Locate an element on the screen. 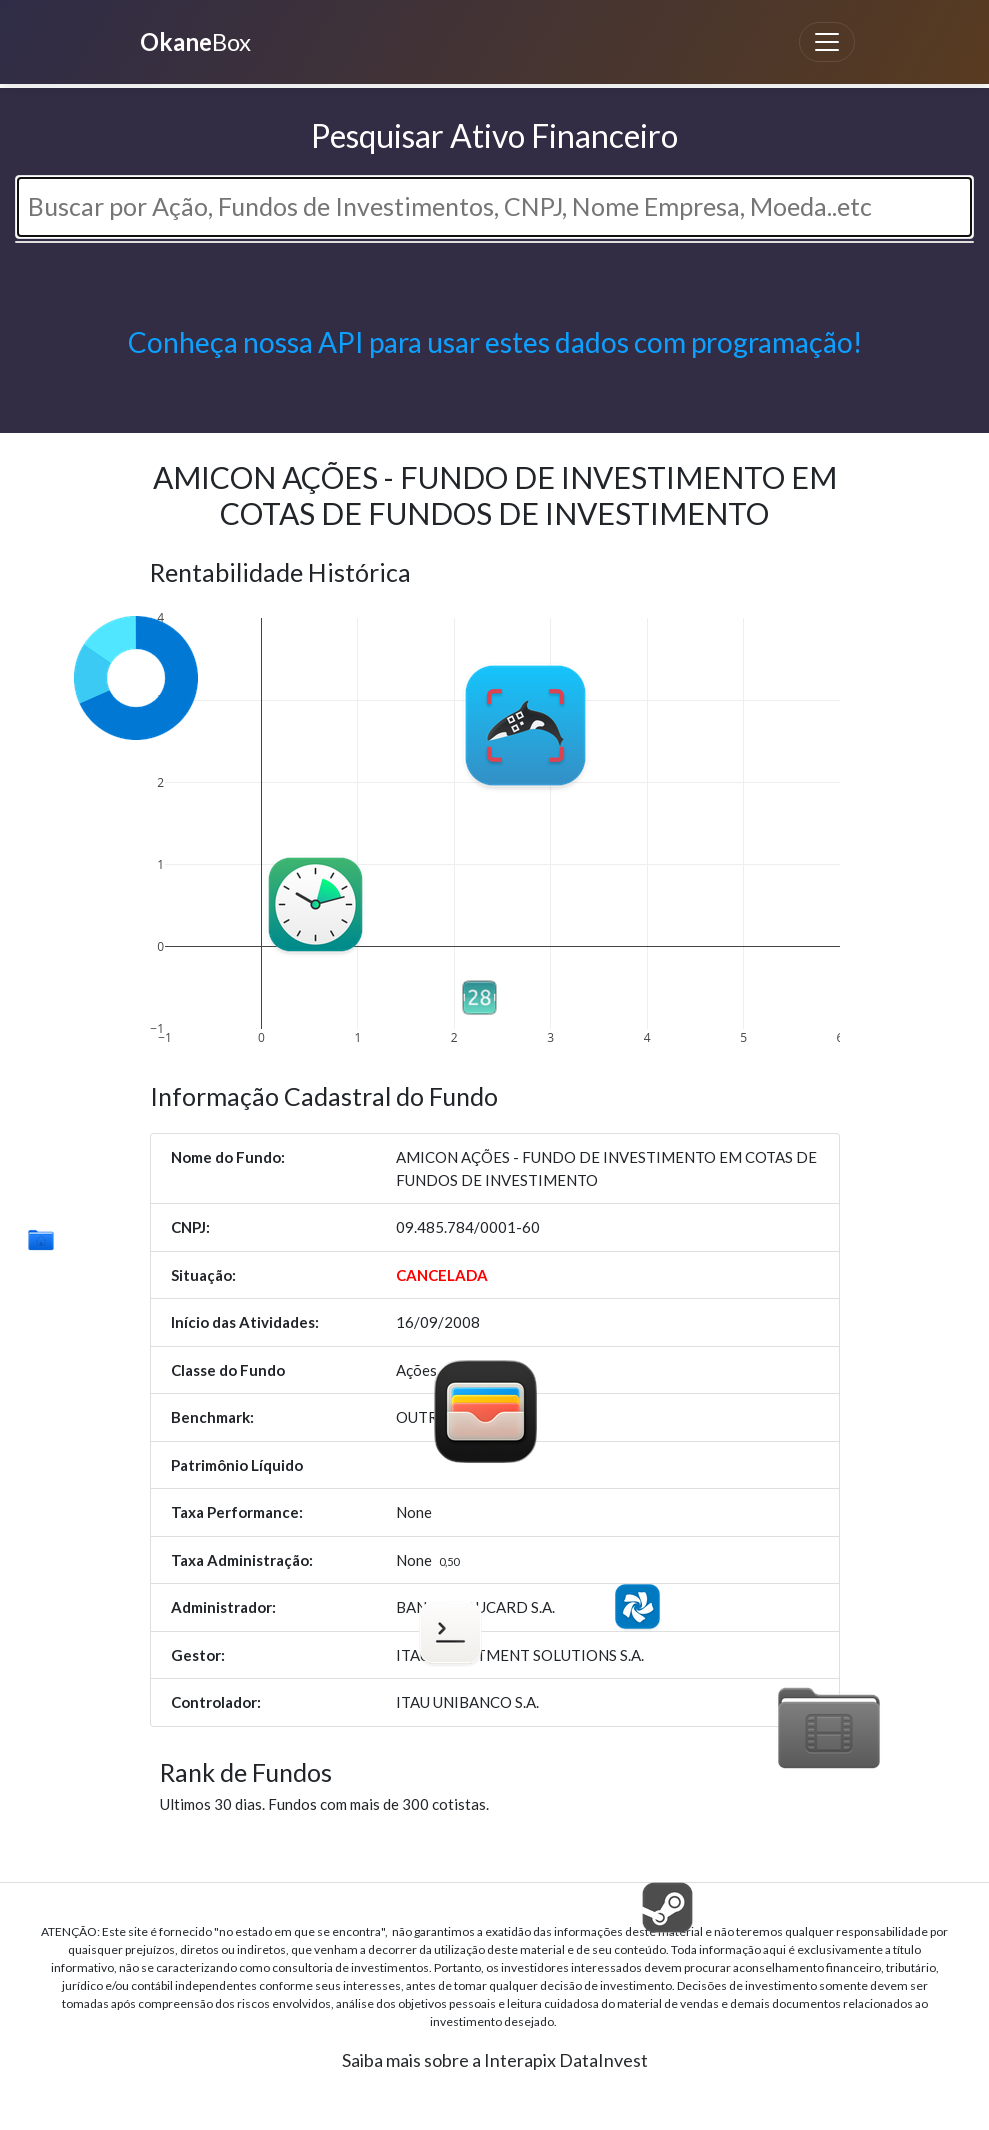 The width and height of the screenshot is (989, 2130). open the calendar app is located at coordinates (479, 997).